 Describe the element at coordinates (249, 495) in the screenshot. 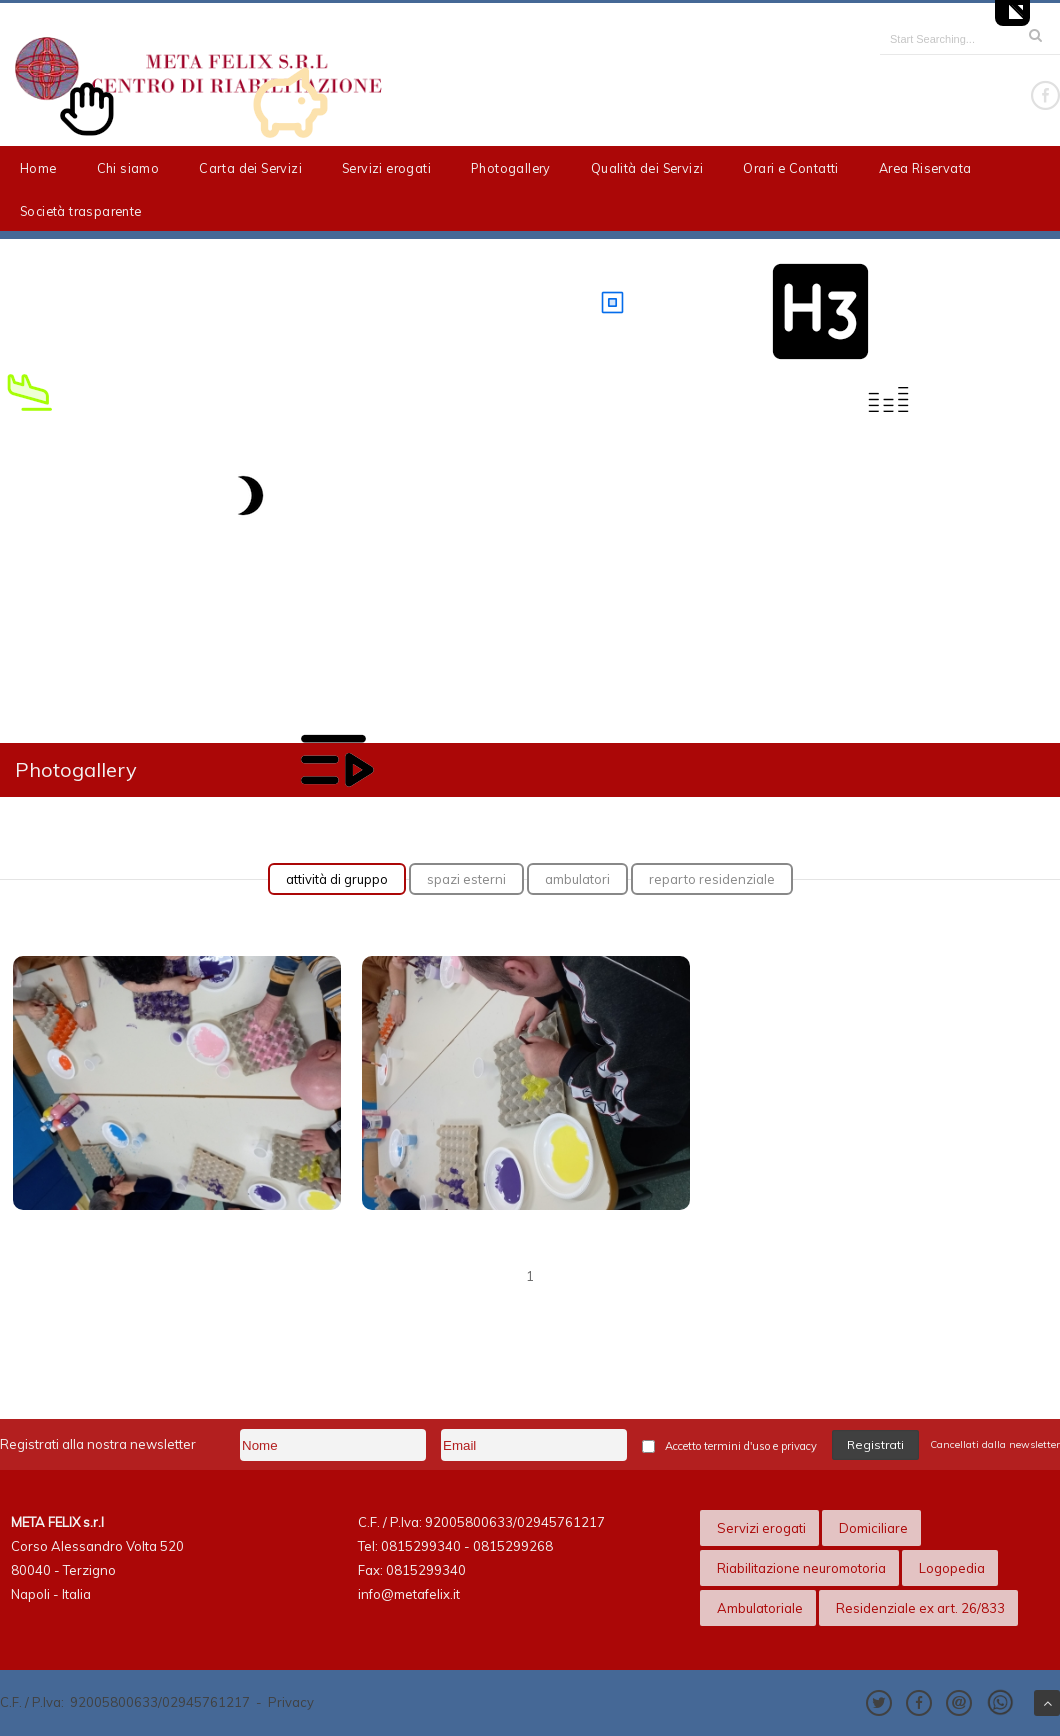

I see `toggle dark mode or night theme` at that location.